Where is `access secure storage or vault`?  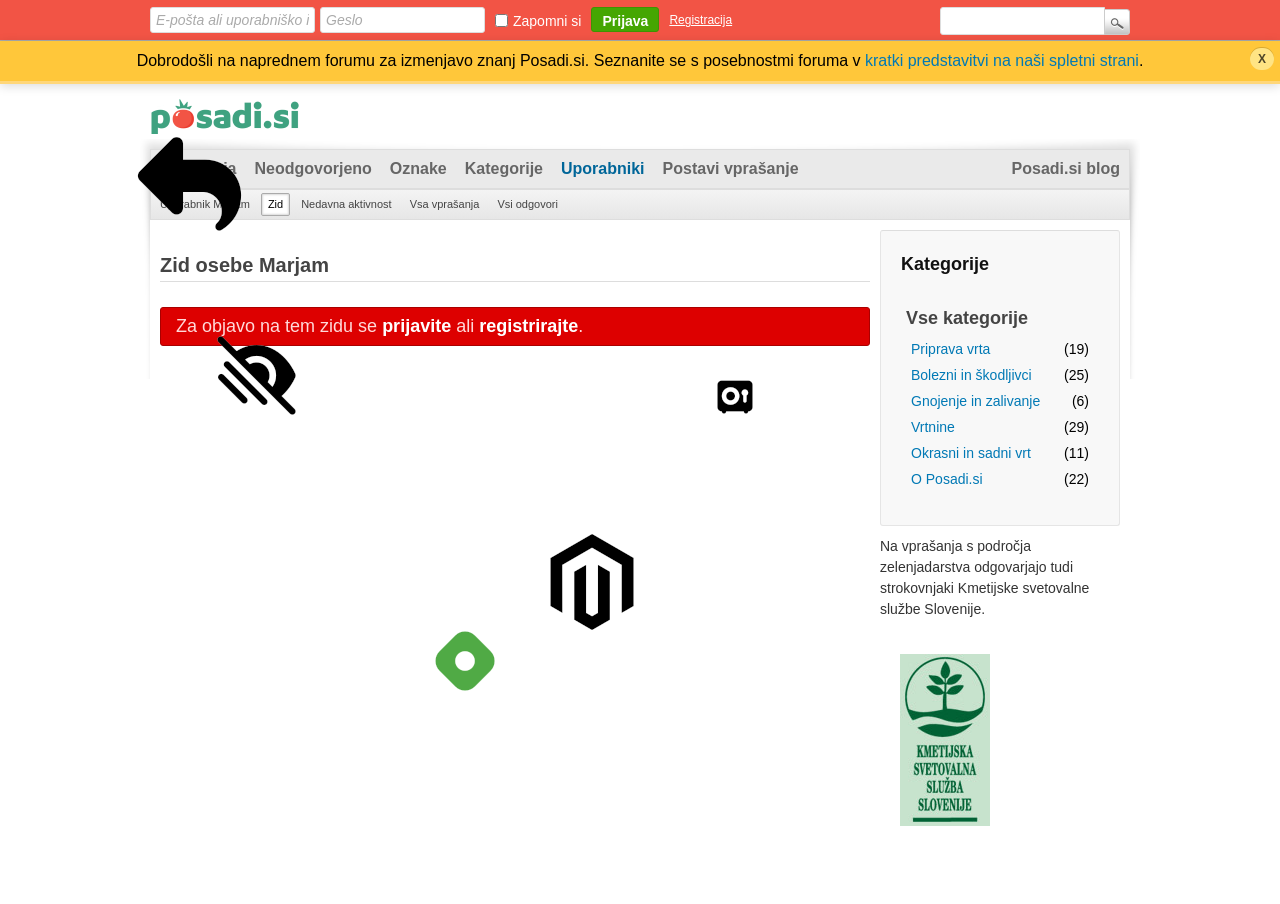 access secure storage or vault is located at coordinates (735, 396).